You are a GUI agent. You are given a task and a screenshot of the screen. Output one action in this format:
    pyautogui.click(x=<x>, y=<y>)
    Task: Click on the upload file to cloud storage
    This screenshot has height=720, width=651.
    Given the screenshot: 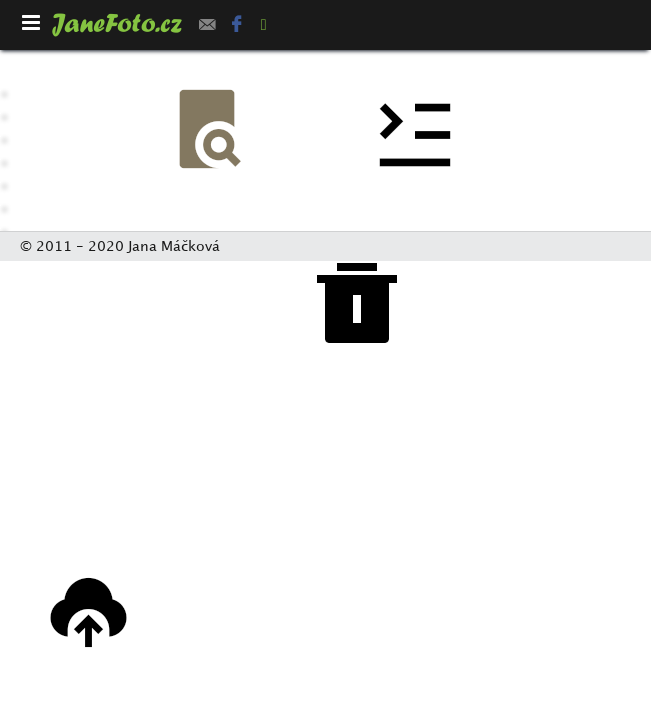 What is the action you would take?
    pyautogui.click(x=88, y=612)
    